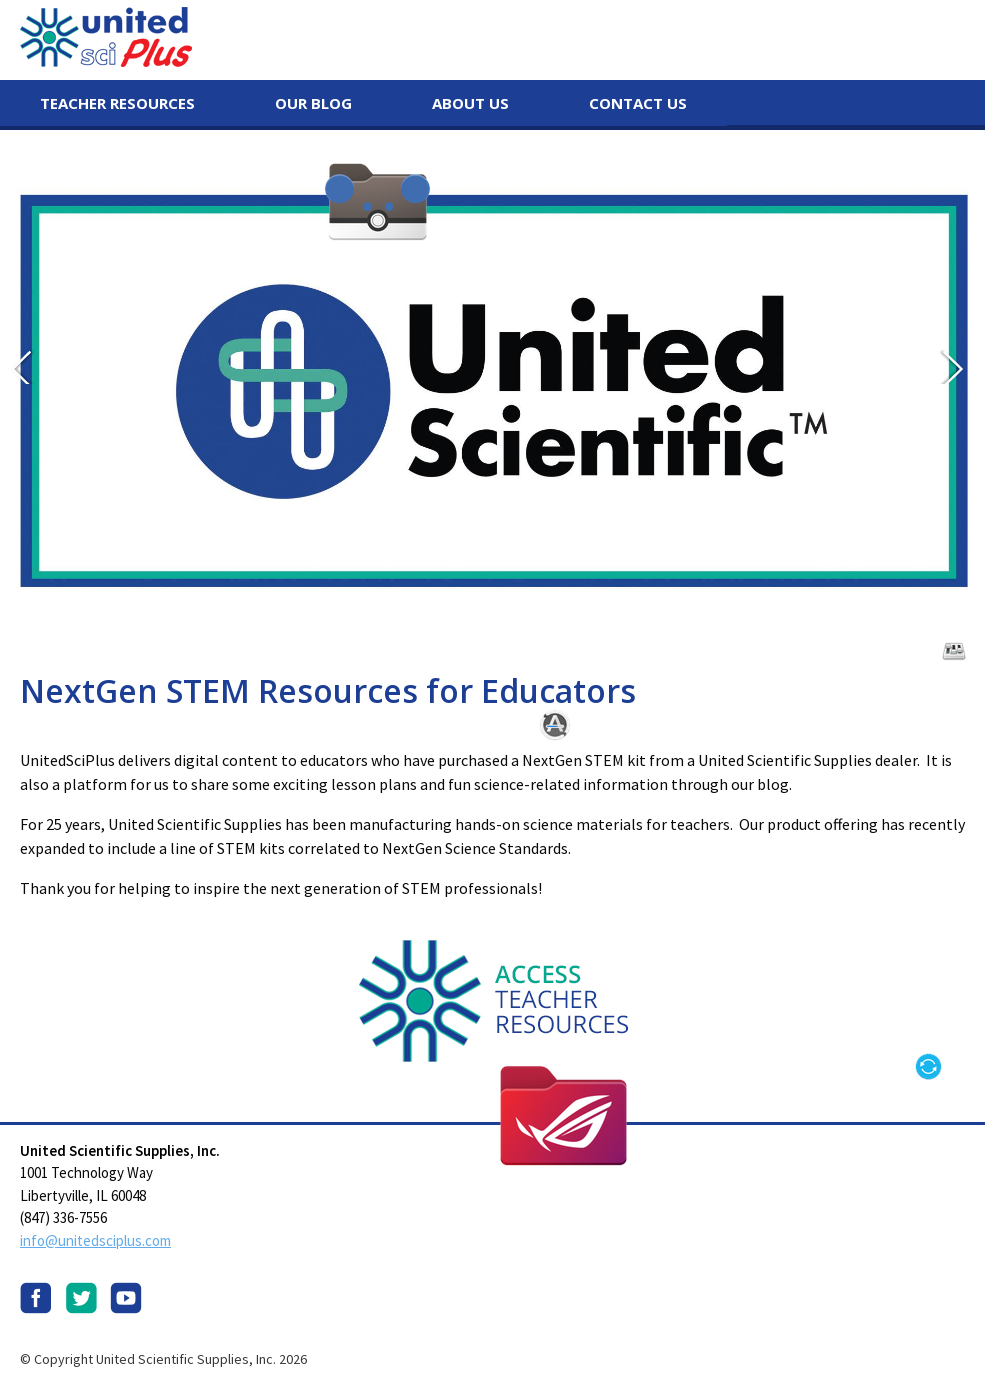 The width and height of the screenshot is (985, 1393). I want to click on open ASUS Republic of Gamers files folder, so click(563, 1119).